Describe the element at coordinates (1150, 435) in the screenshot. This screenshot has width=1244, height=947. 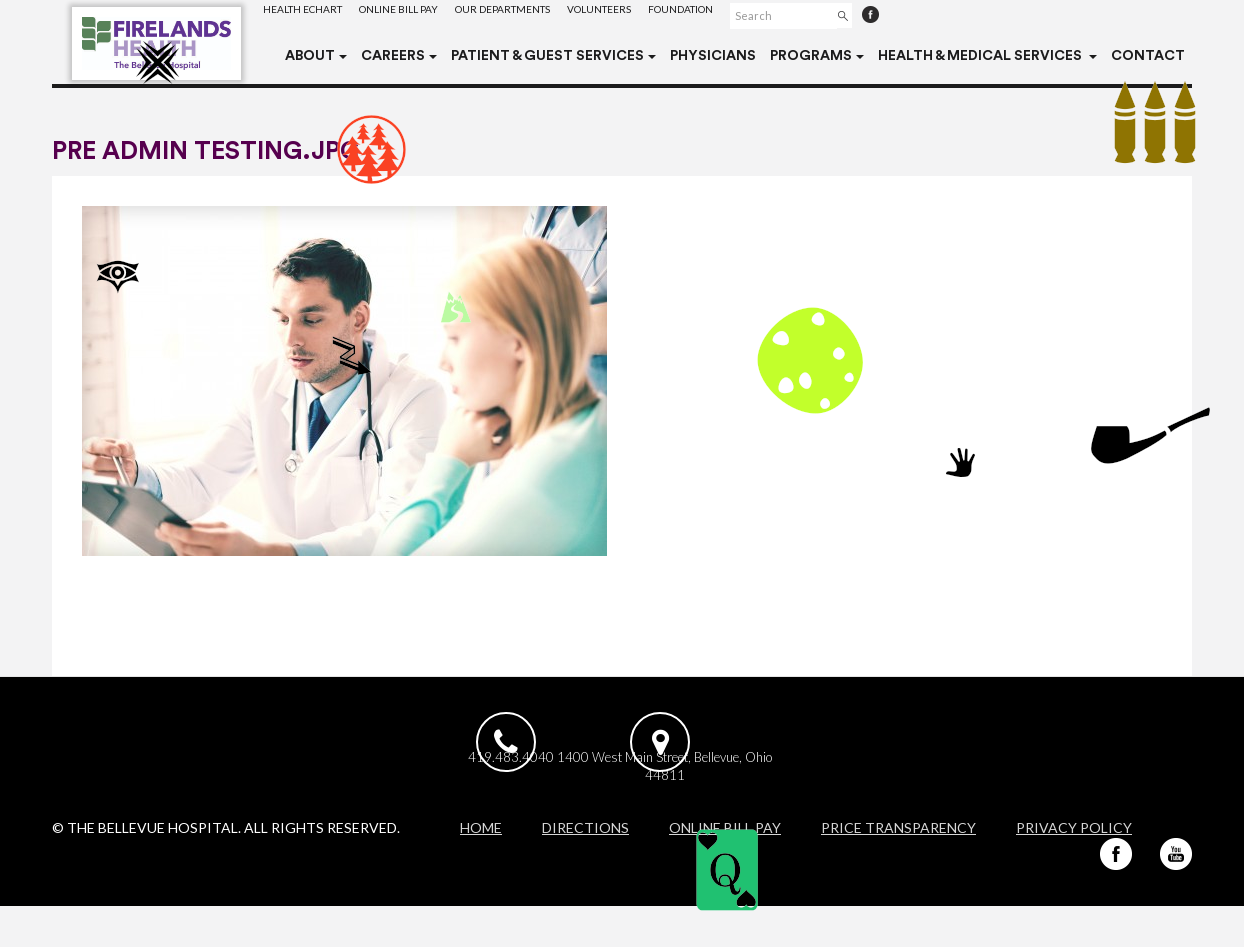
I see `indicates a smoking-permitted area or zone` at that location.